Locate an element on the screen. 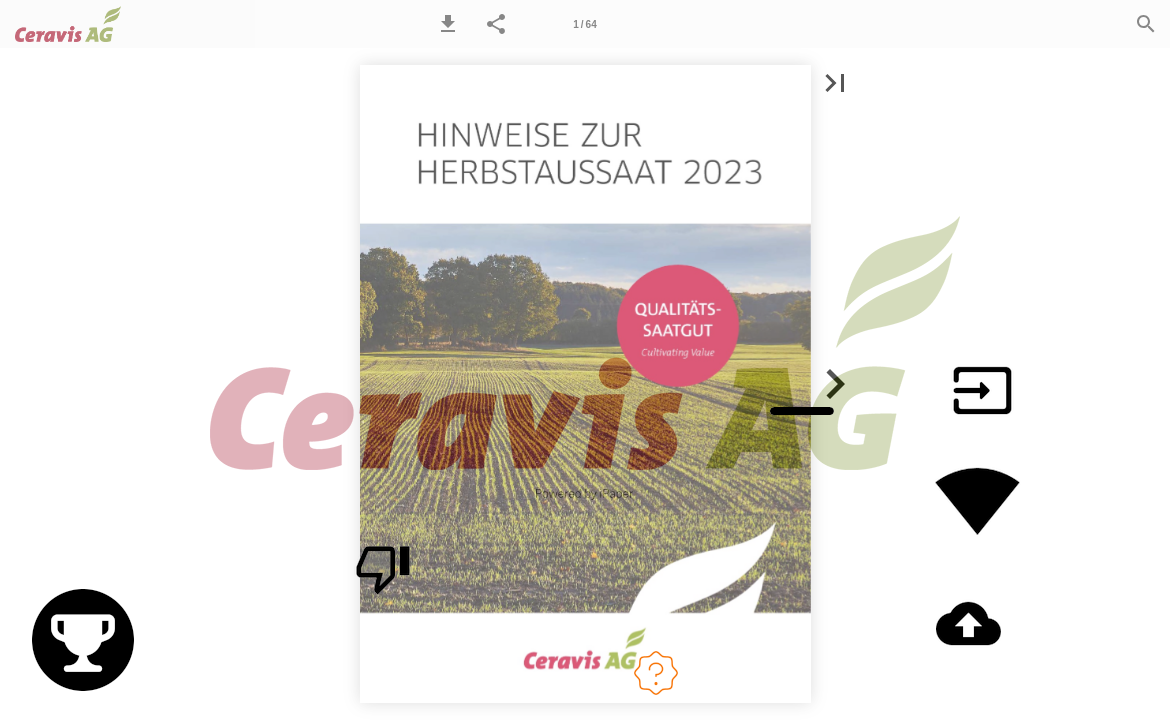  view achievements or accomplishments in your feed is located at coordinates (83, 640).